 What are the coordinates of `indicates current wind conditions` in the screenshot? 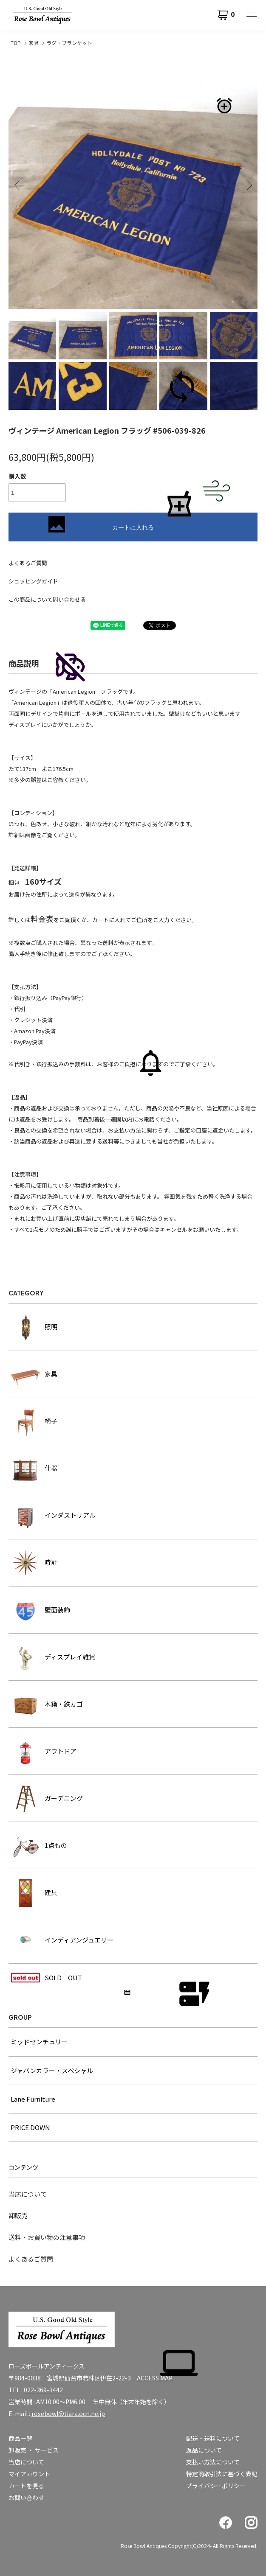 It's located at (216, 491).